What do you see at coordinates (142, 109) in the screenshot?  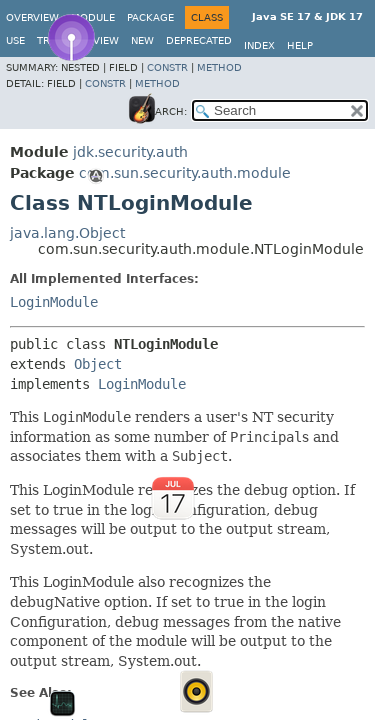 I see `open GarageBand to create or edit music` at bounding box center [142, 109].